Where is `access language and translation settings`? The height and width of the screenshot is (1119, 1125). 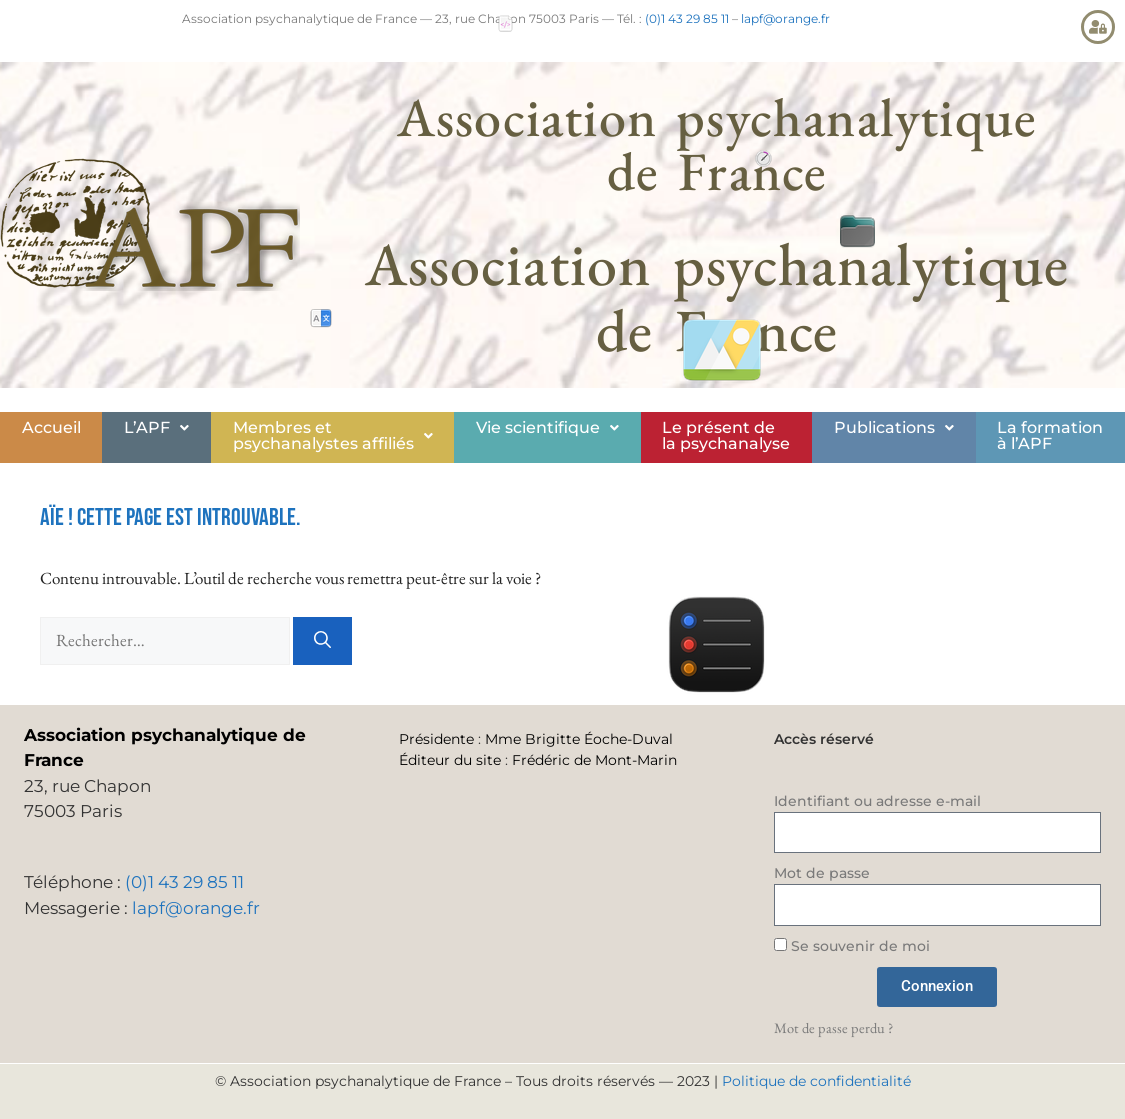 access language and translation settings is located at coordinates (321, 318).